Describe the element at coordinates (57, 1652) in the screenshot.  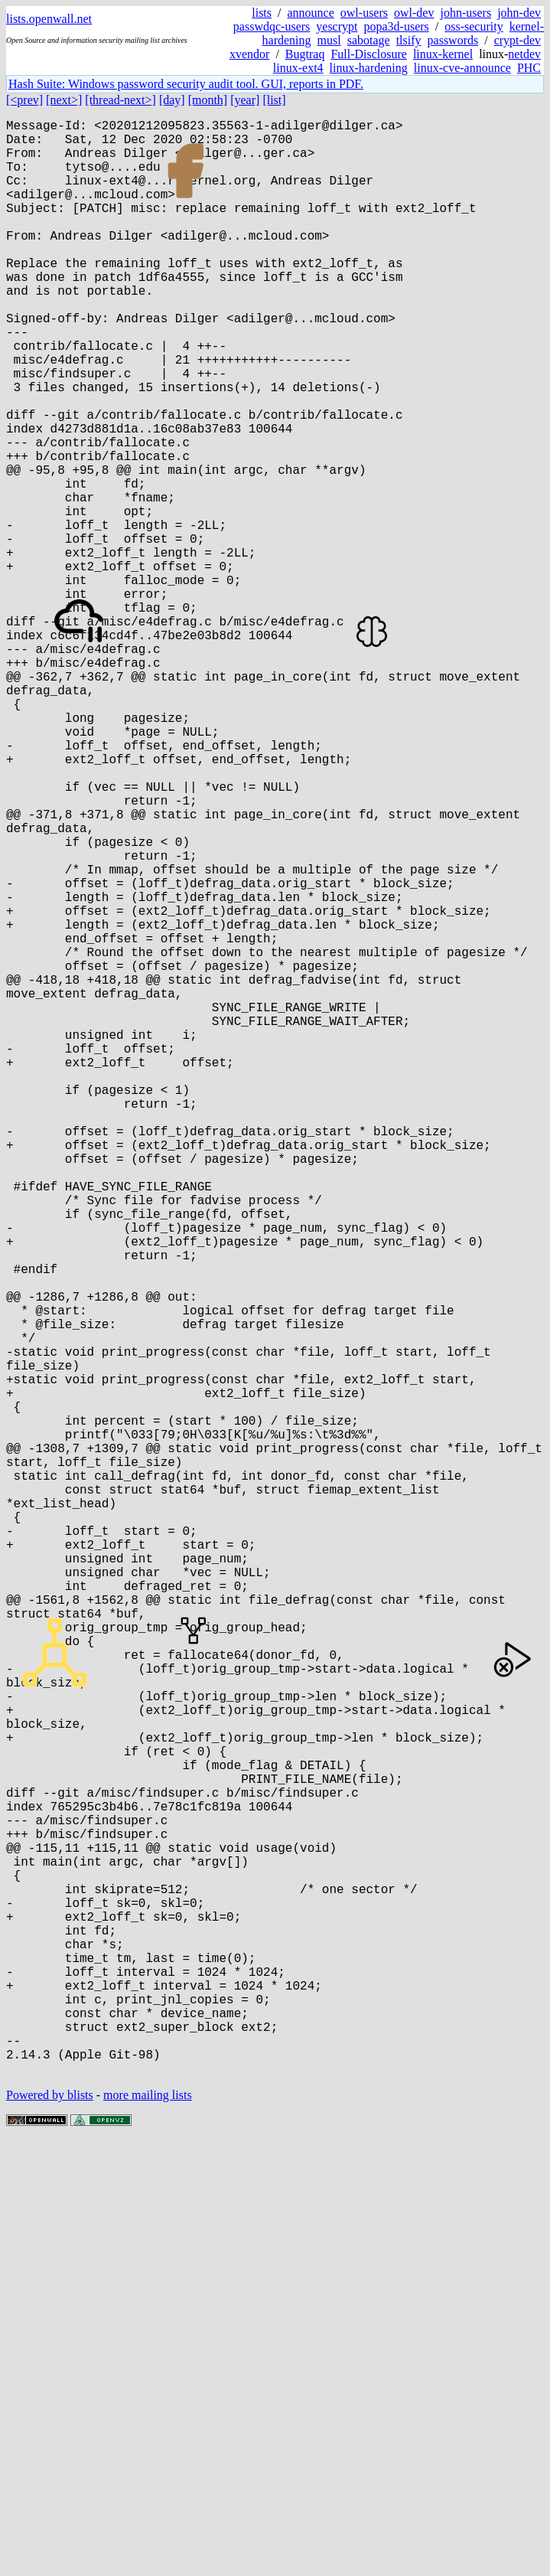
I see `view type hierarchy in code editor` at that location.